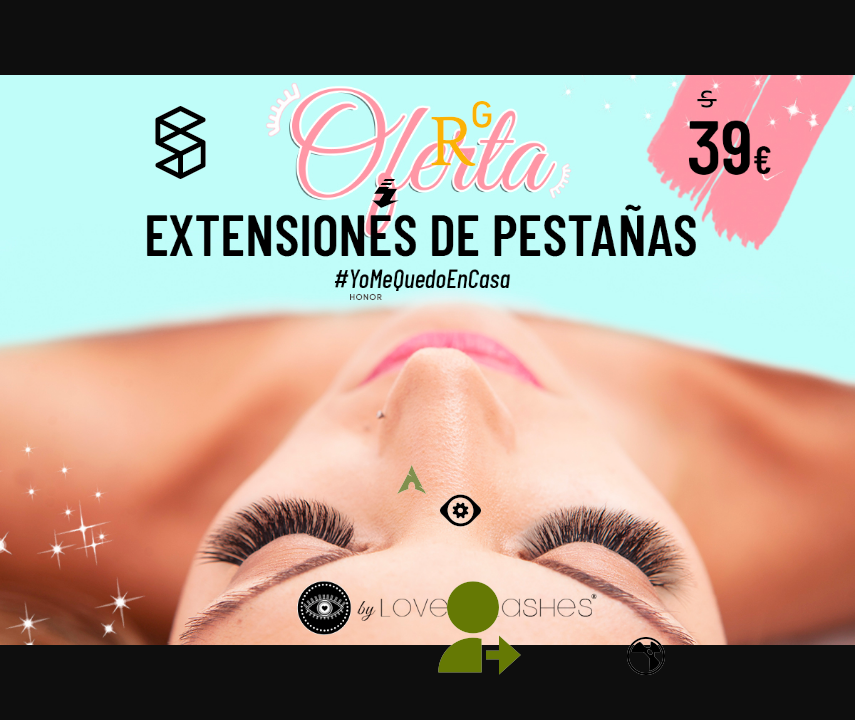  Describe the element at coordinates (385, 193) in the screenshot. I see `rolldown bundler logo` at that location.